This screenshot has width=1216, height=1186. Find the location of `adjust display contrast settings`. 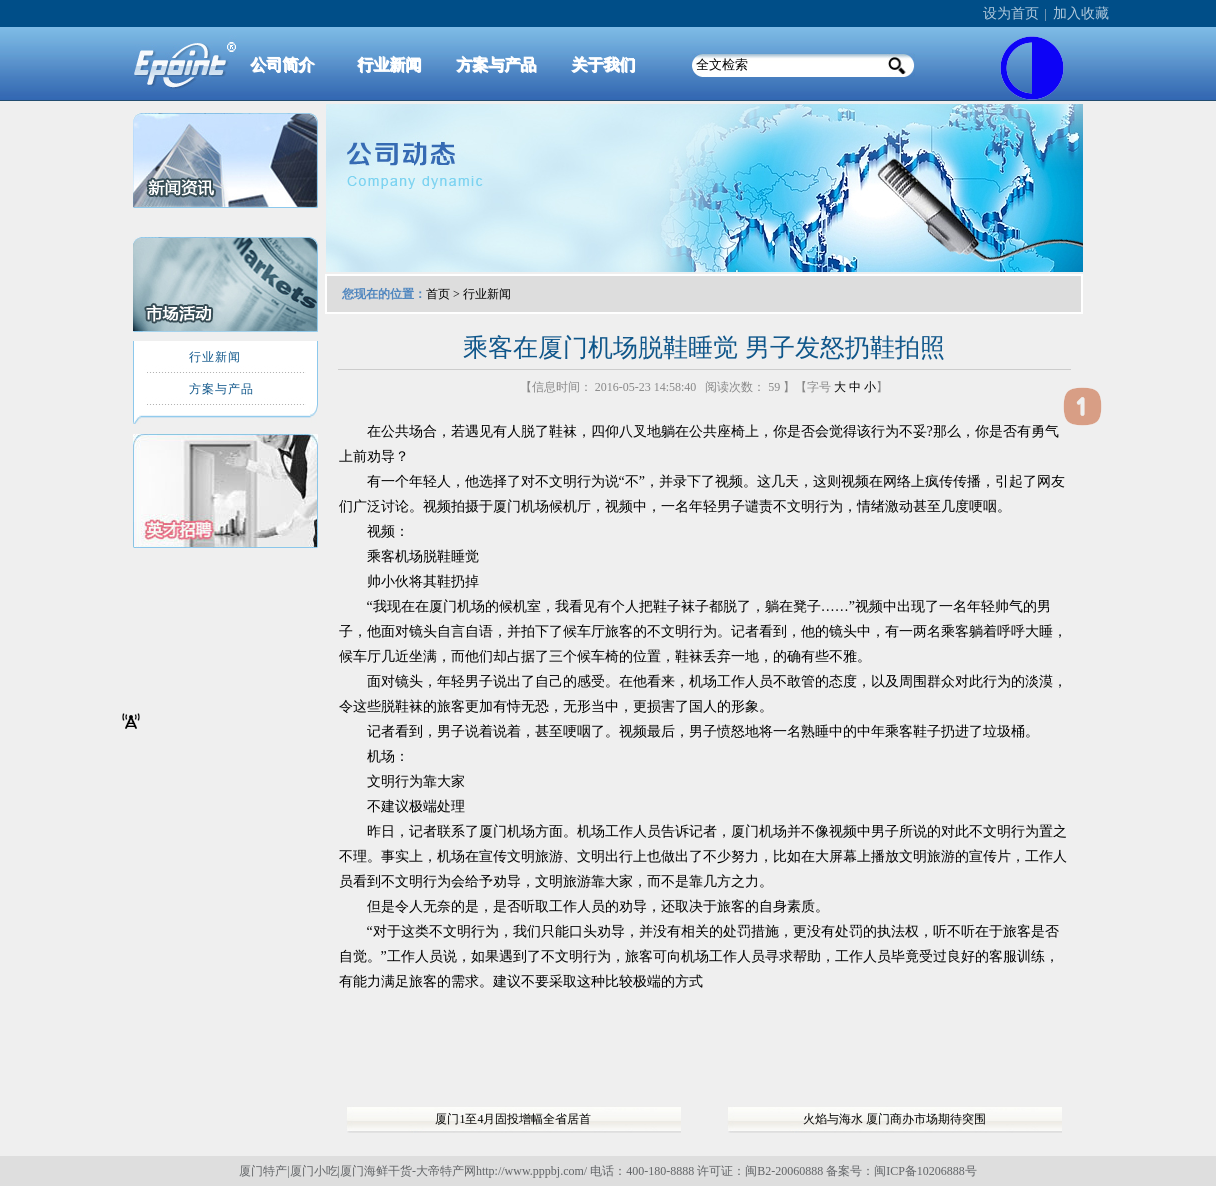

adjust display contrast settings is located at coordinates (1032, 68).